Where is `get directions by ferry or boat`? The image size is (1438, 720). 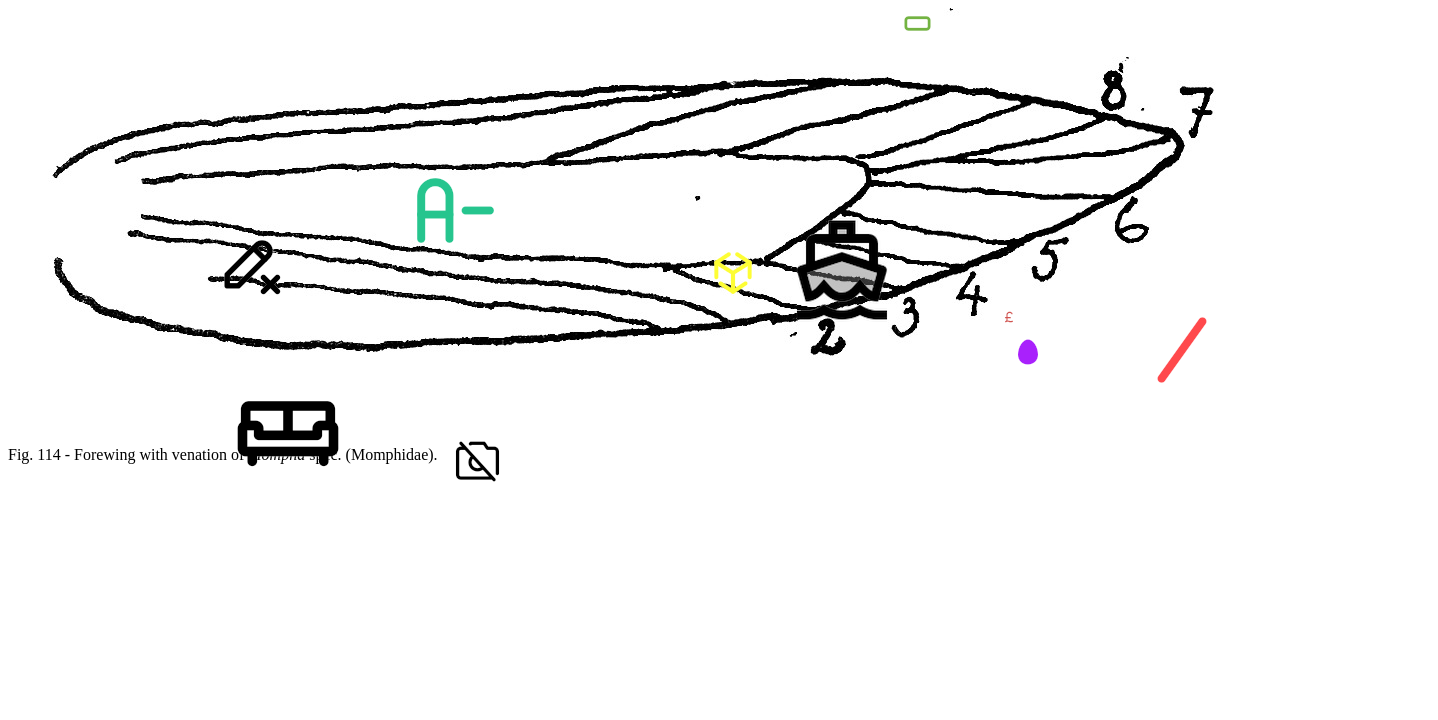 get directions by ferry or boat is located at coordinates (842, 270).